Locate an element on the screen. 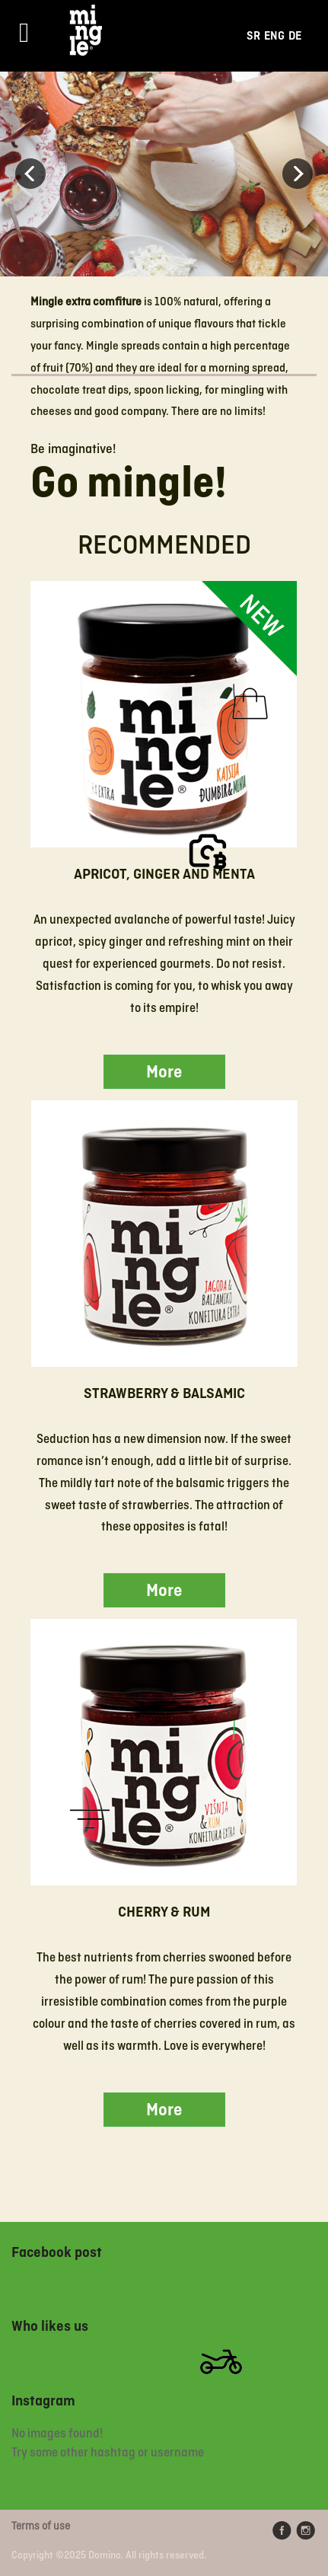 The height and width of the screenshot is (2576, 328). select motorcycle as vehicle type is located at coordinates (221, 2362).